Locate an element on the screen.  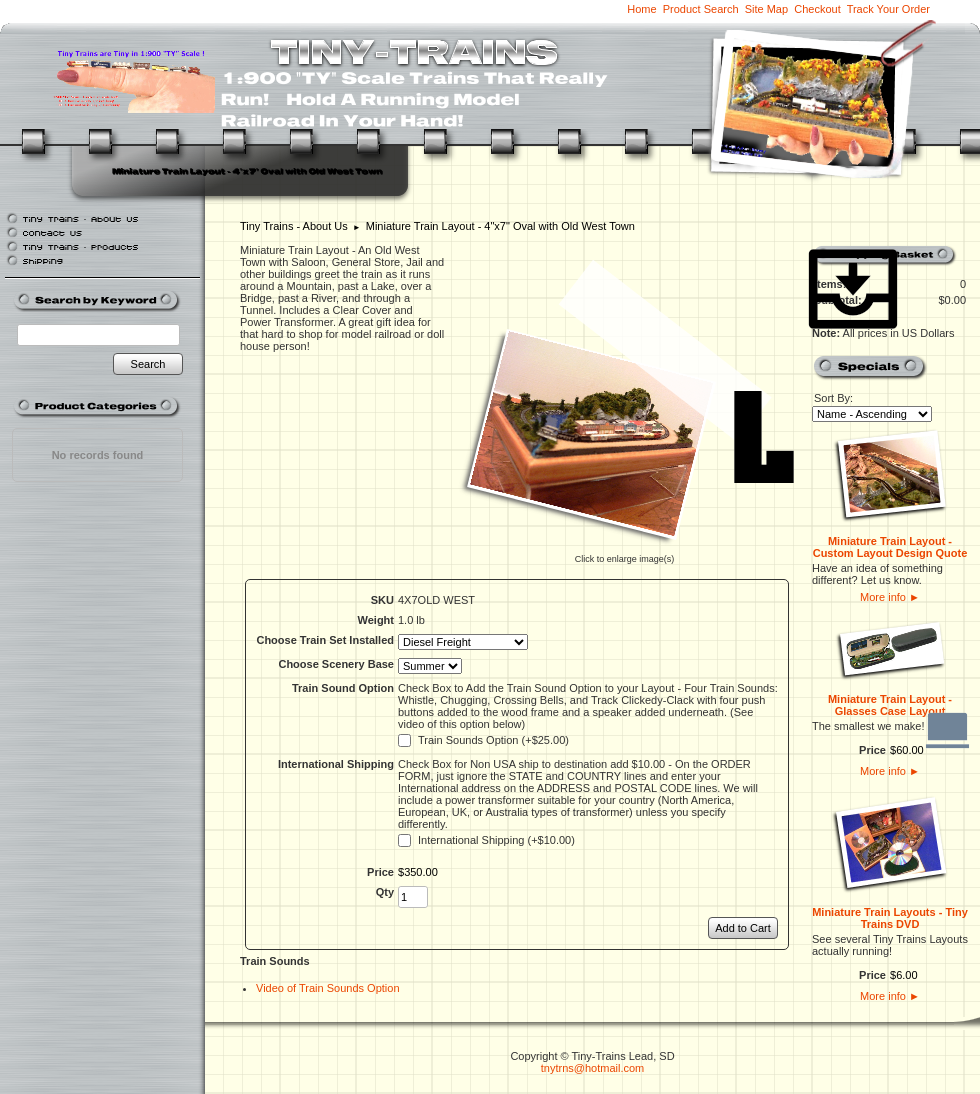
view device information for macbook is located at coordinates (947, 730).